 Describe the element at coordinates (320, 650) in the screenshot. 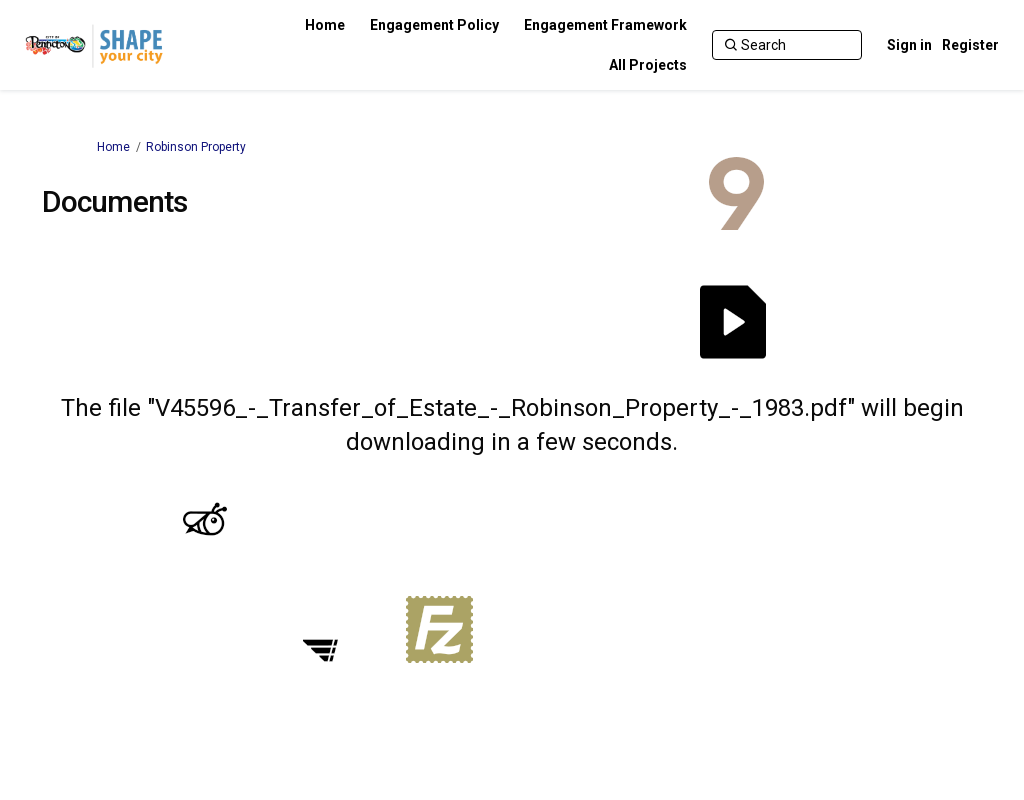

I see `hermes brand logo` at that location.